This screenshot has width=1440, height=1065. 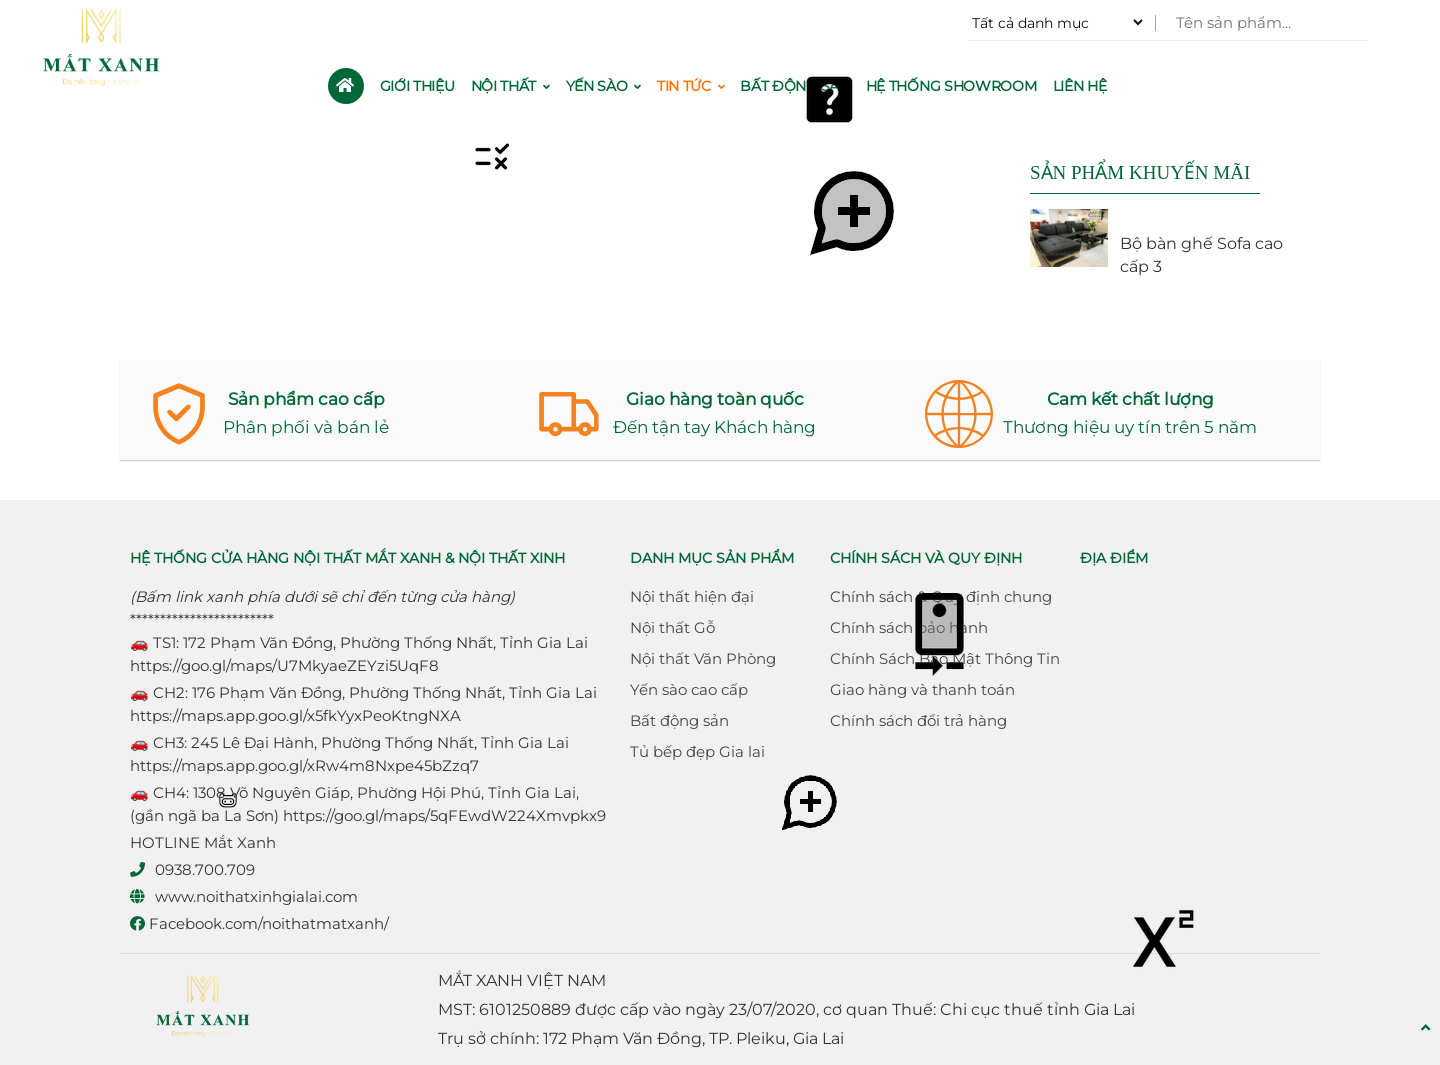 What do you see at coordinates (1154, 938) in the screenshot?
I see `format selected text as superscript` at bounding box center [1154, 938].